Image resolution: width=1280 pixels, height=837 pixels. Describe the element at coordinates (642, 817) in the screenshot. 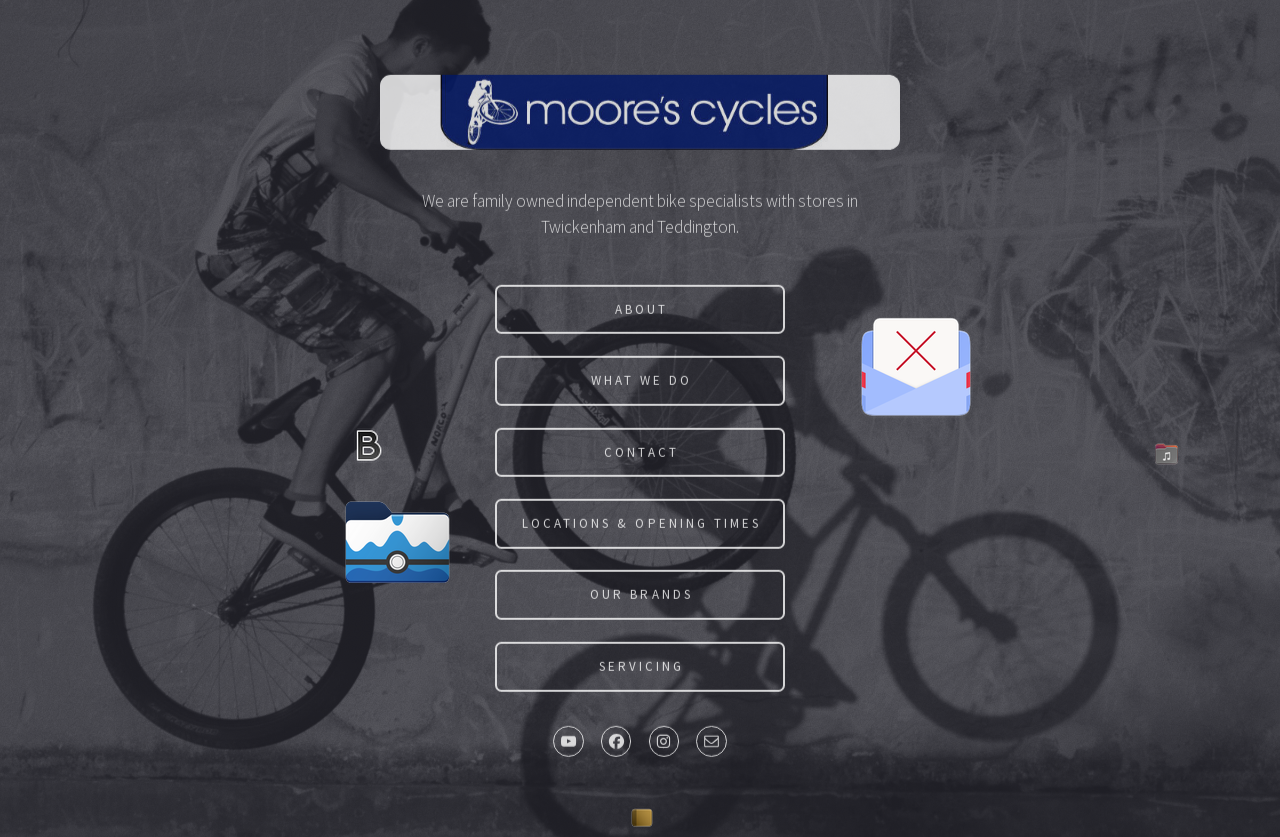

I see `access your desktop folder` at that location.